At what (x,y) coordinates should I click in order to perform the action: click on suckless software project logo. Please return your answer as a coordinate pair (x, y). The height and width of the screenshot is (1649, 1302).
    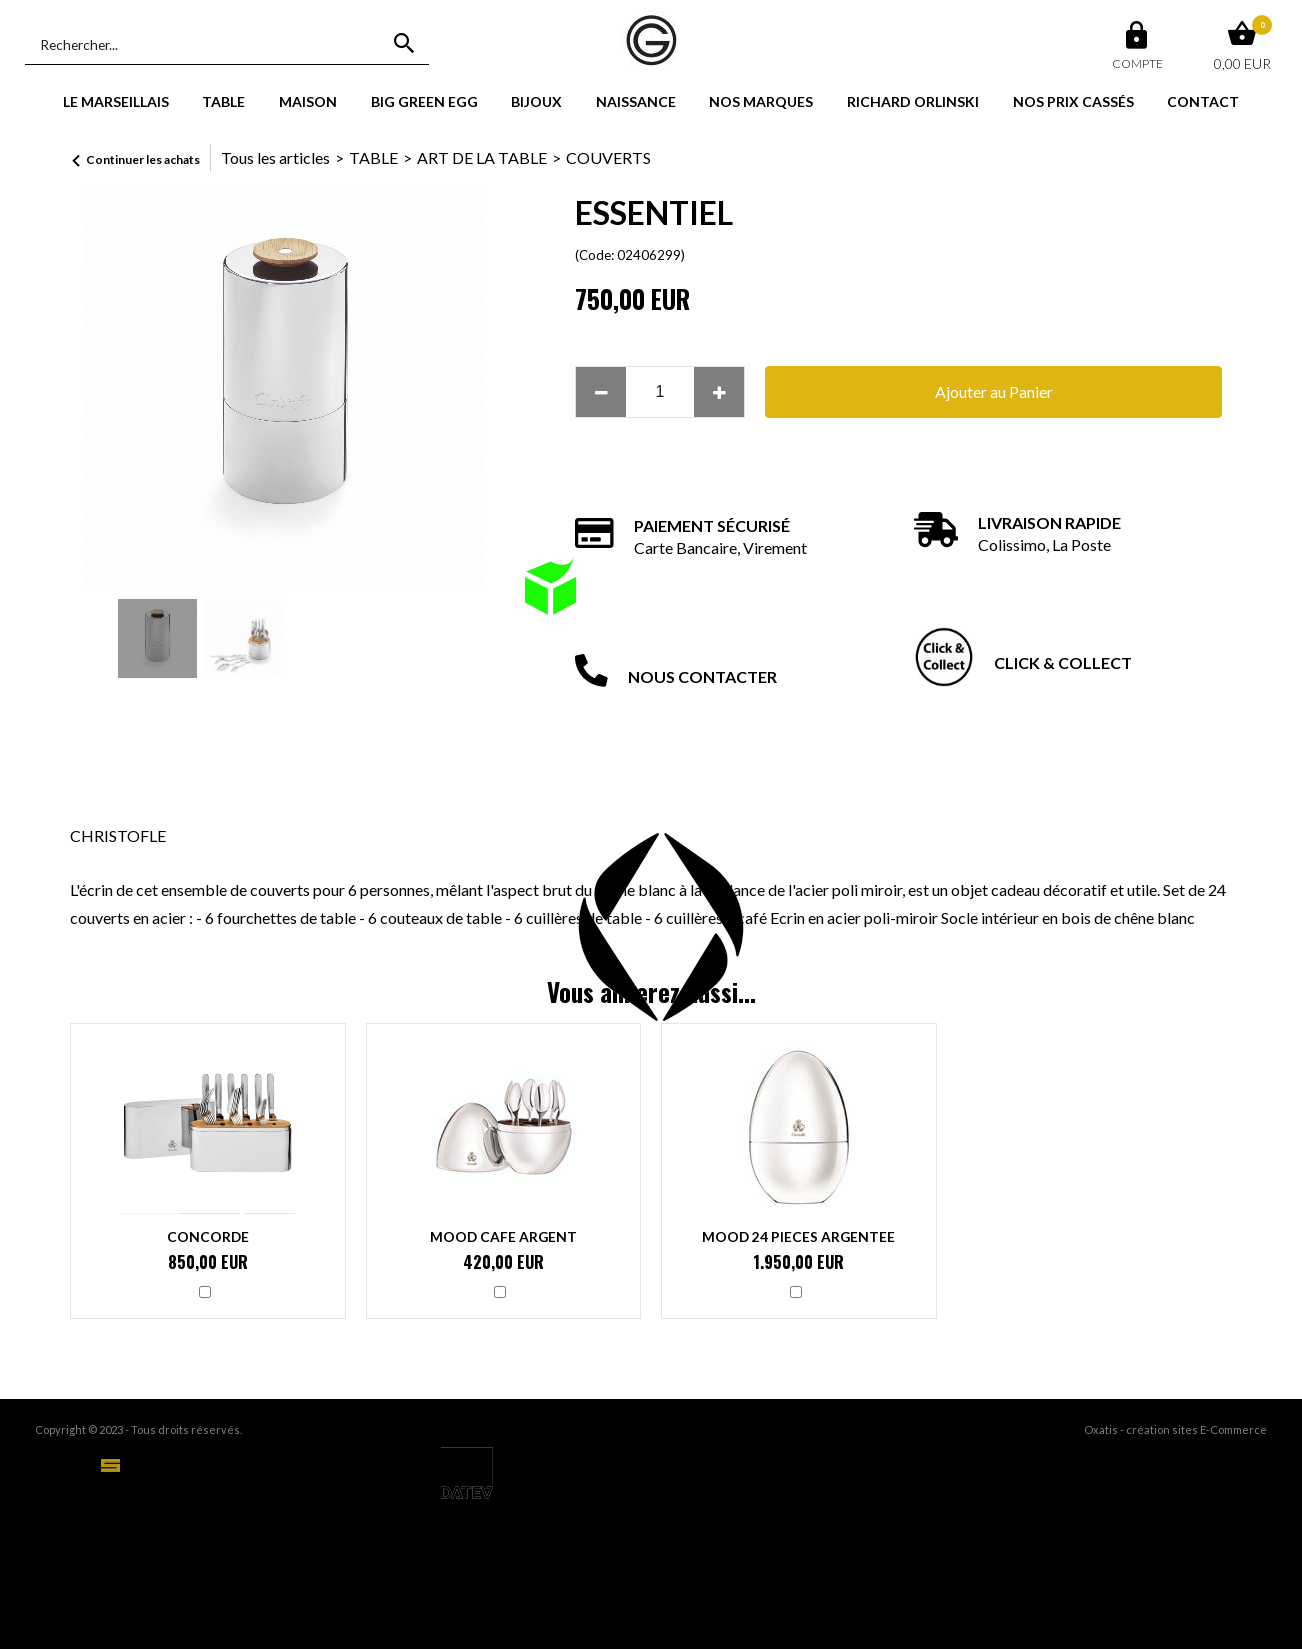
    Looking at the image, I should click on (110, 1465).